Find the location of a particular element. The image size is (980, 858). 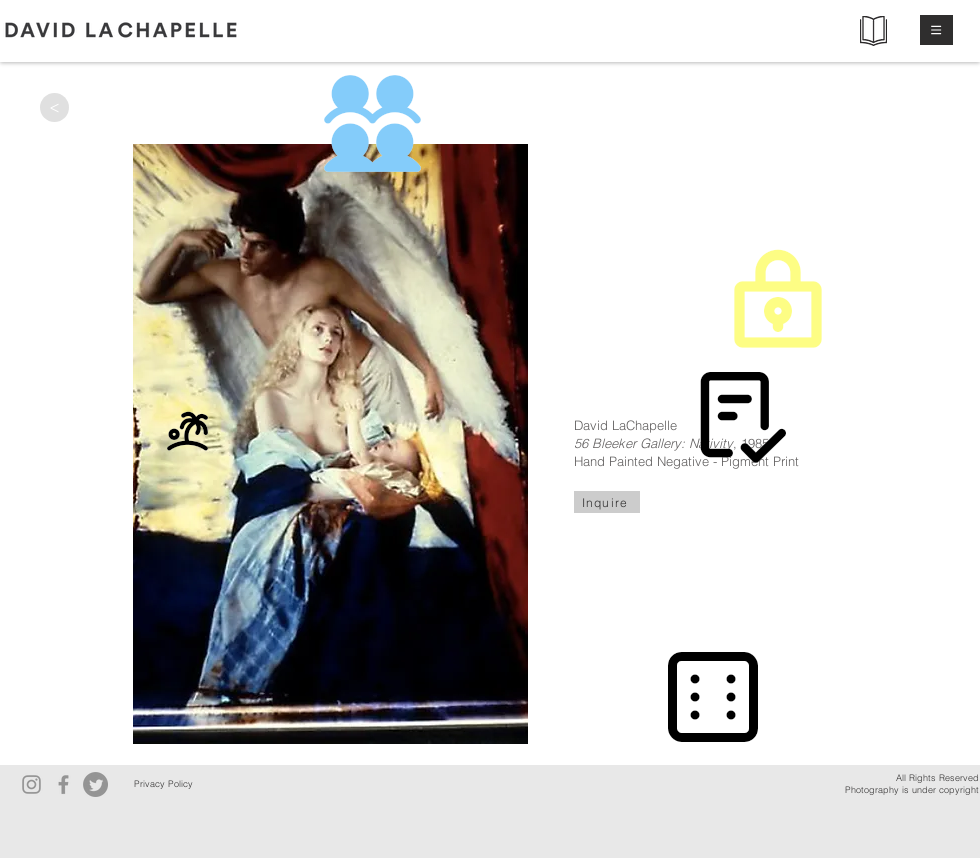

randomize or shuffle content is located at coordinates (713, 697).